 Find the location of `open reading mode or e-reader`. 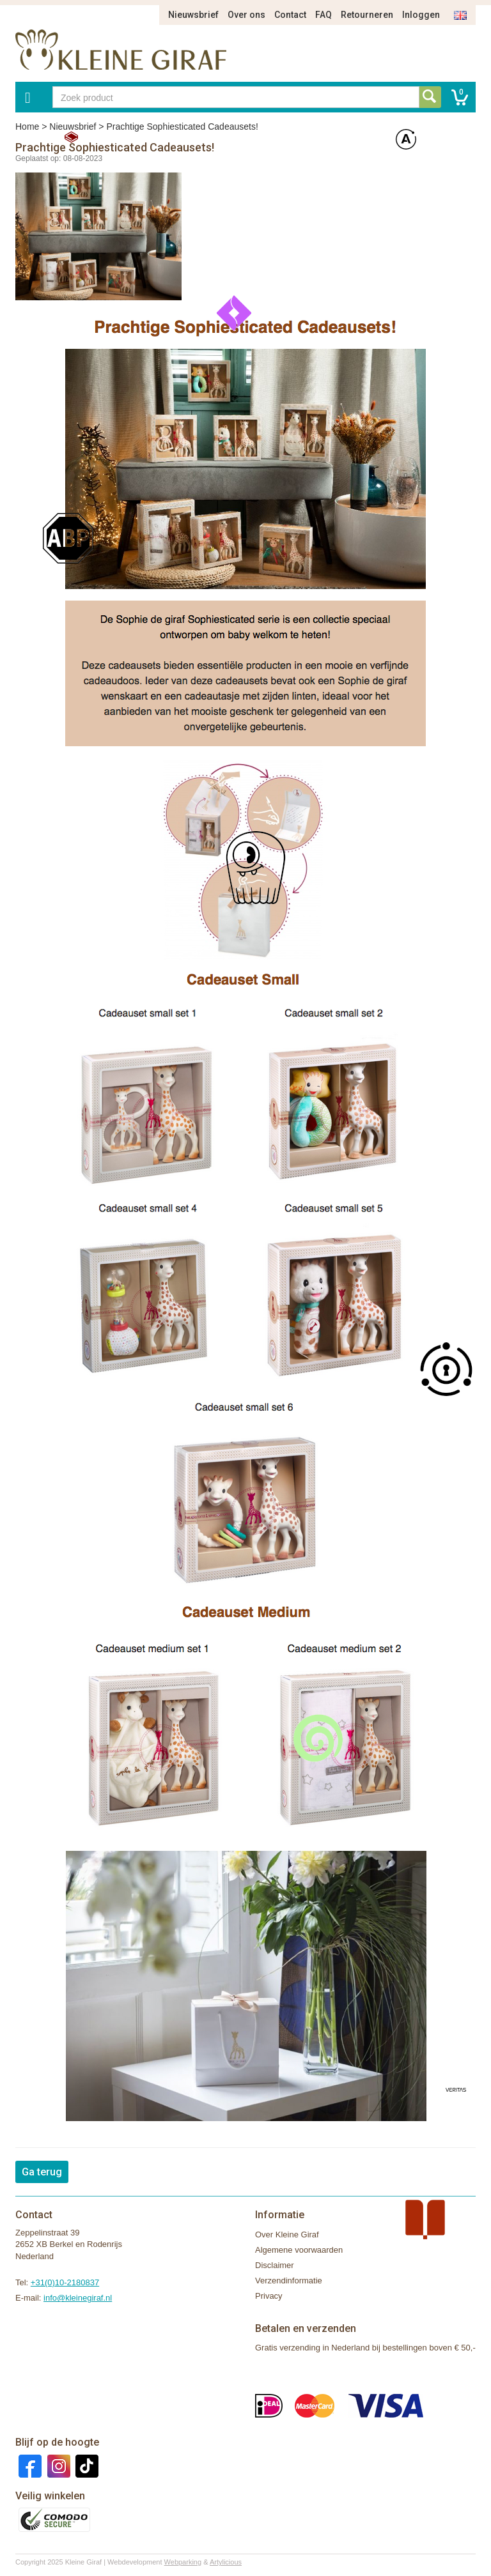

open reading mode or e-reader is located at coordinates (425, 2218).